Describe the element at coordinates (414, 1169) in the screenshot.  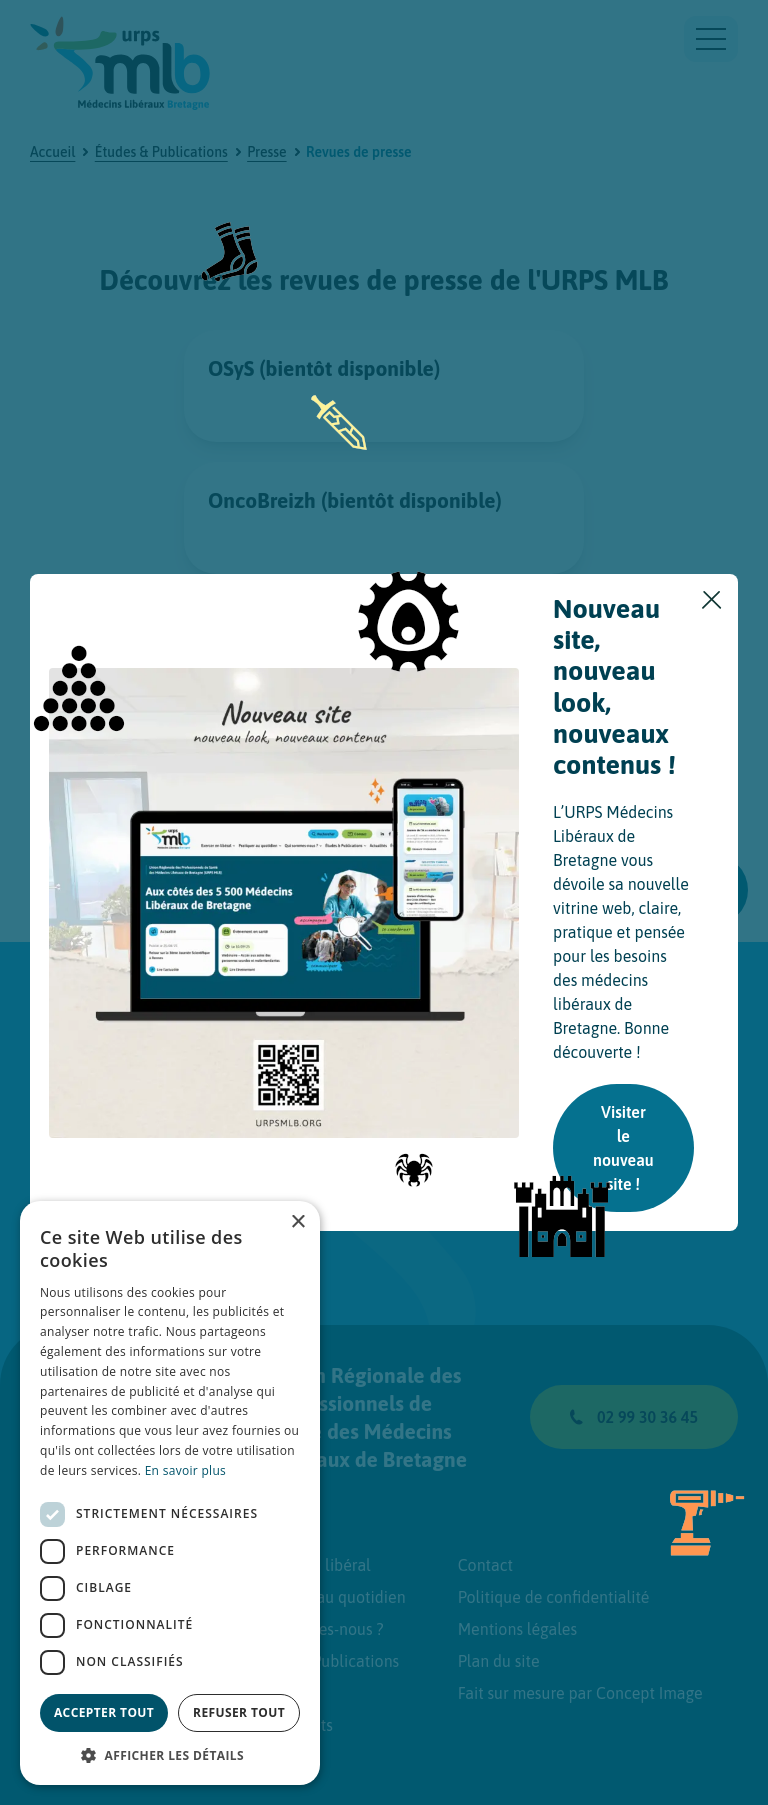
I see `indicates pest or bug-related content` at that location.